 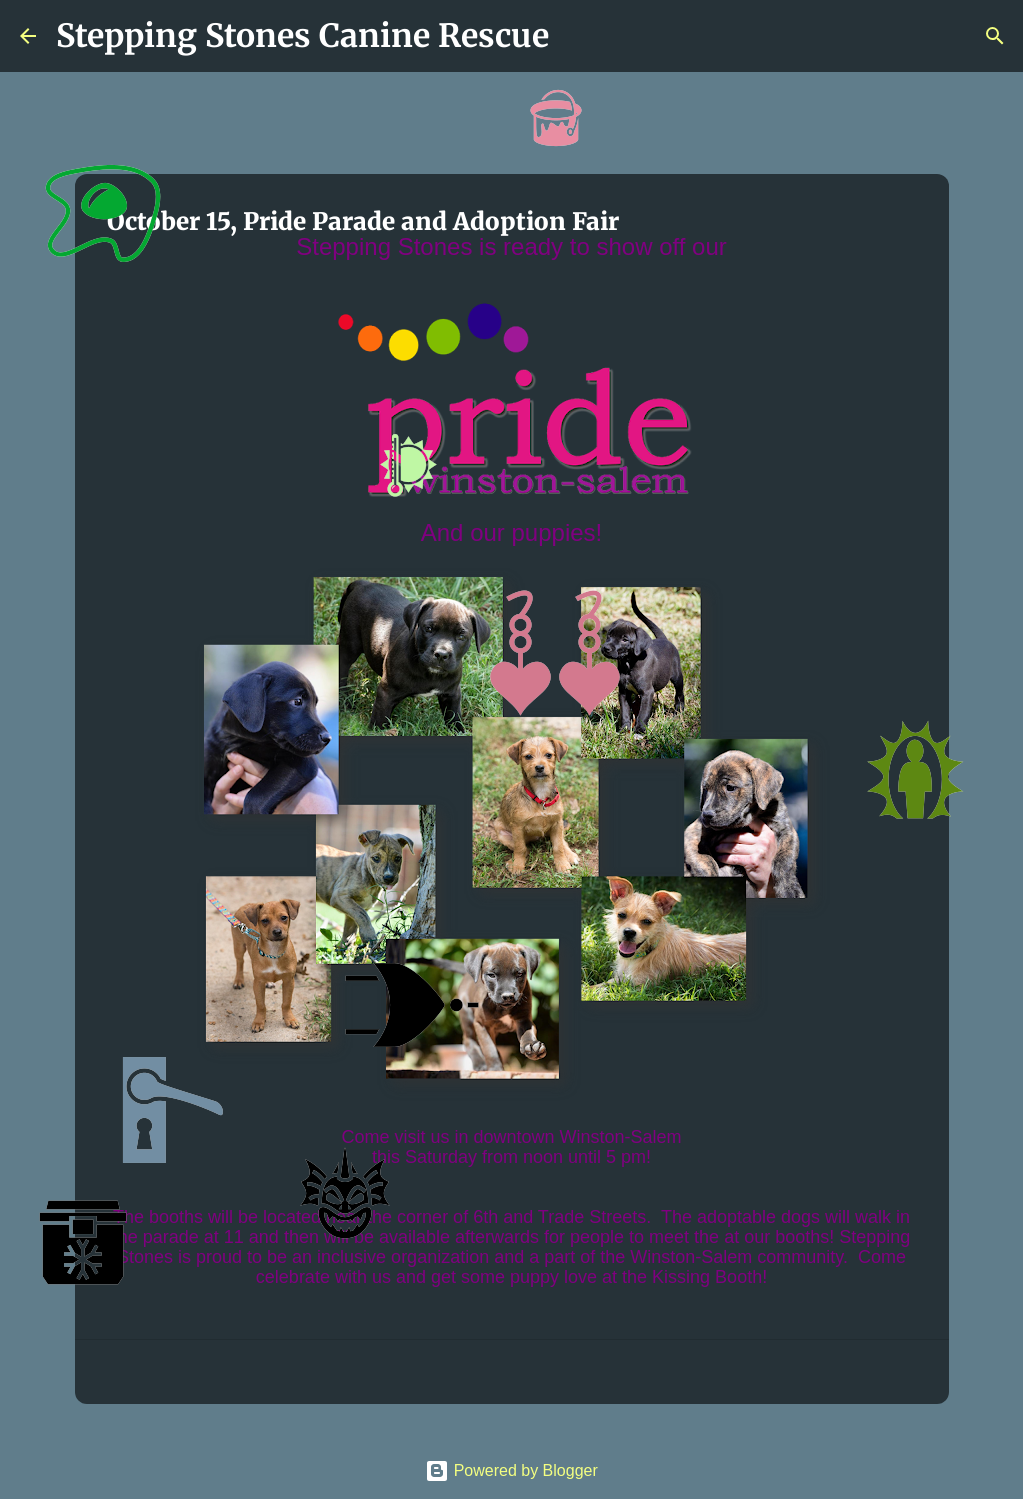 I want to click on activate aura or special ability, so click(x=915, y=770).